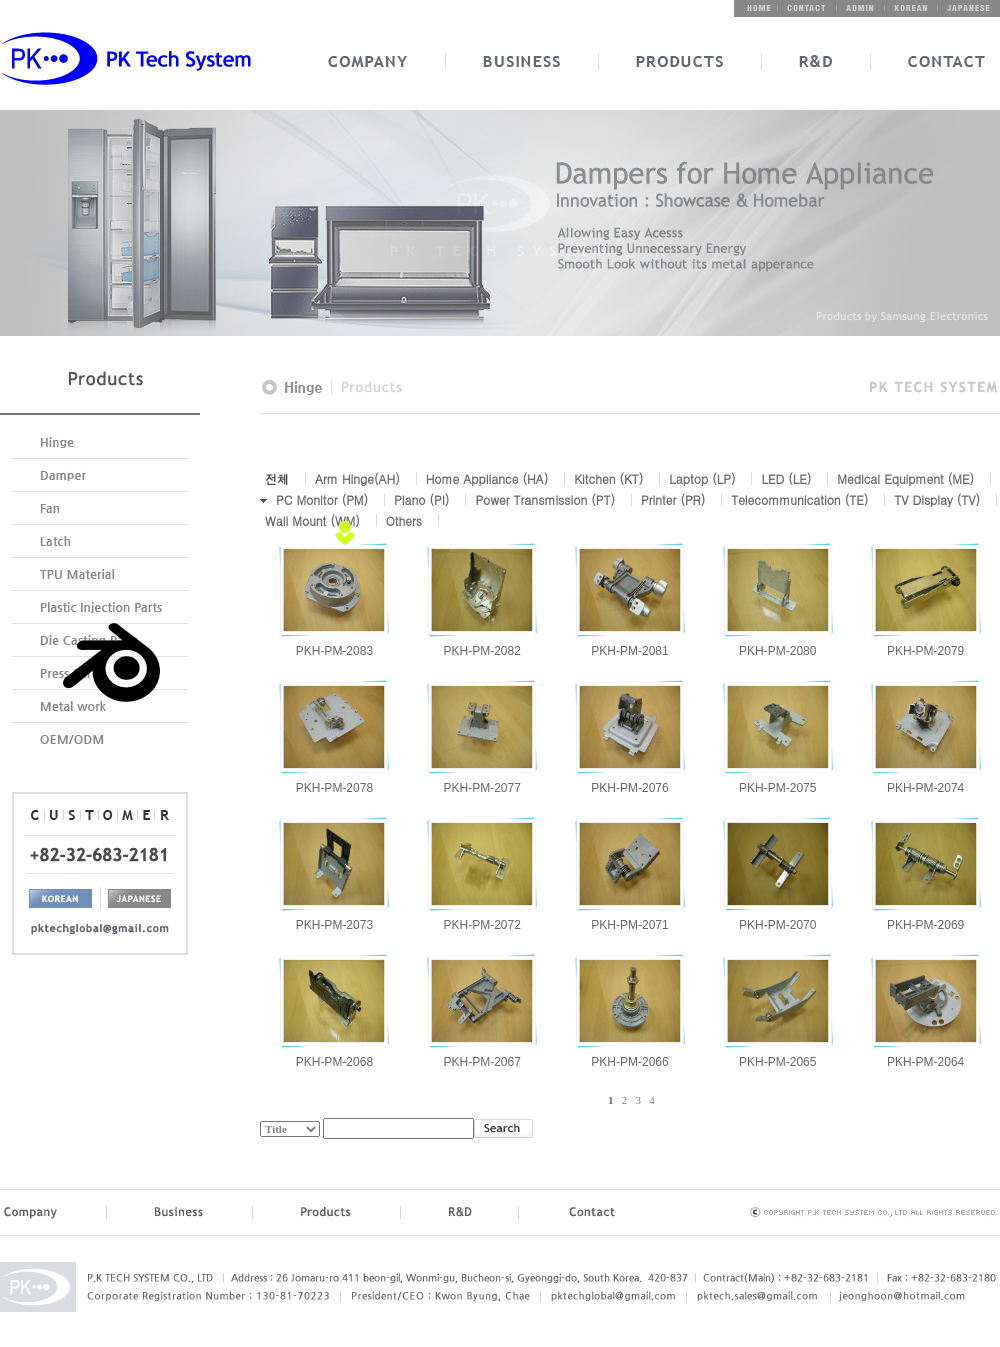 This screenshot has height=1347, width=1000. What do you see at coordinates (111, 662) in the screenshot?
I see `open blender 3d modeling software` at bounding box center [111, 662].